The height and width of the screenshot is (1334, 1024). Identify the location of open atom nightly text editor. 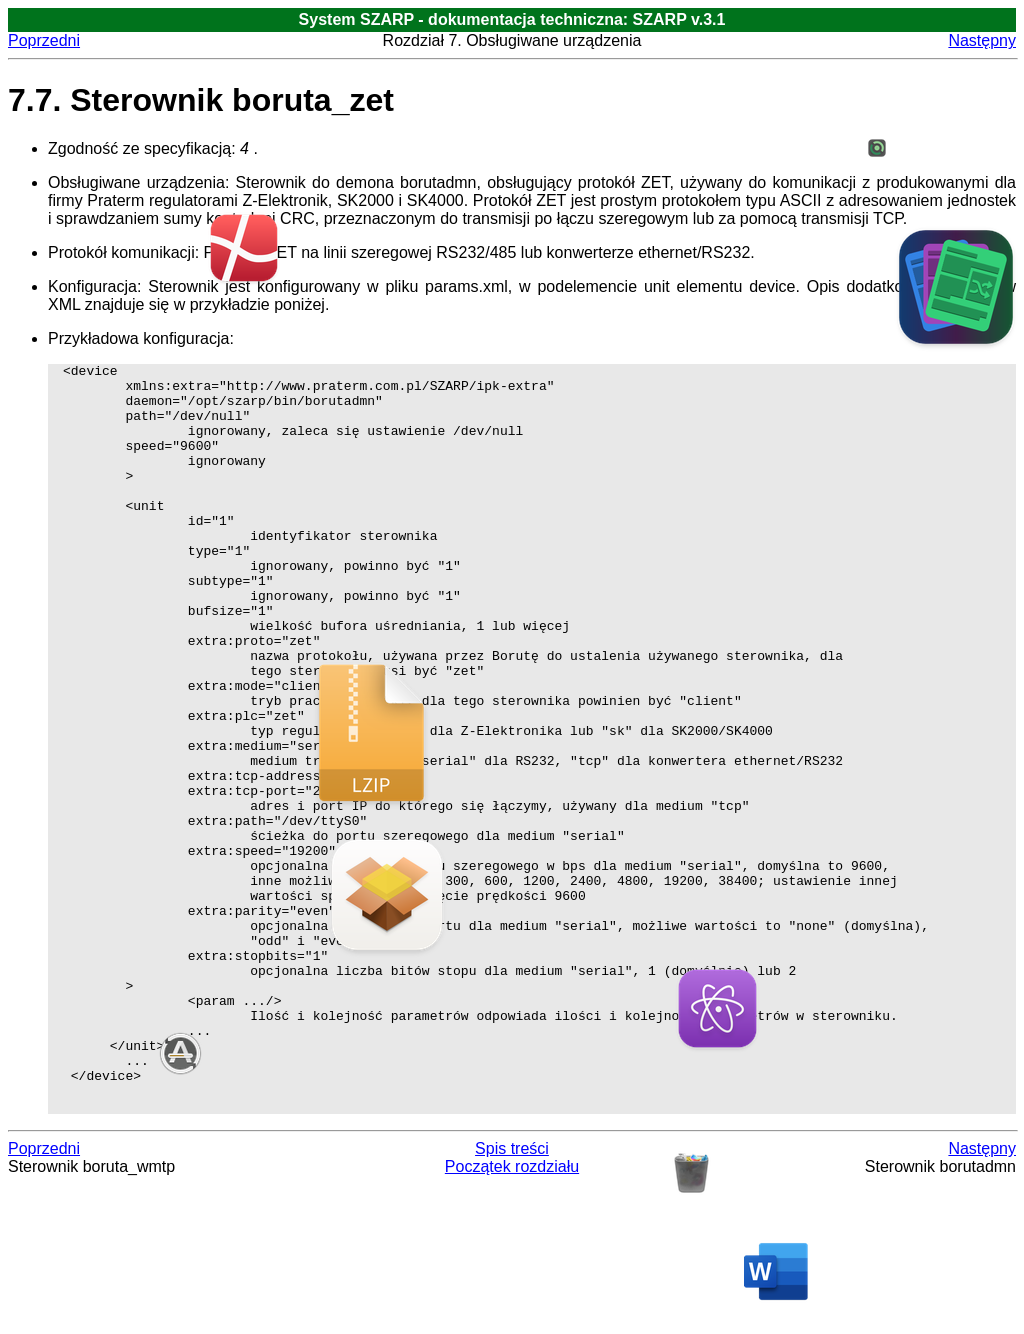
(717, 1008).